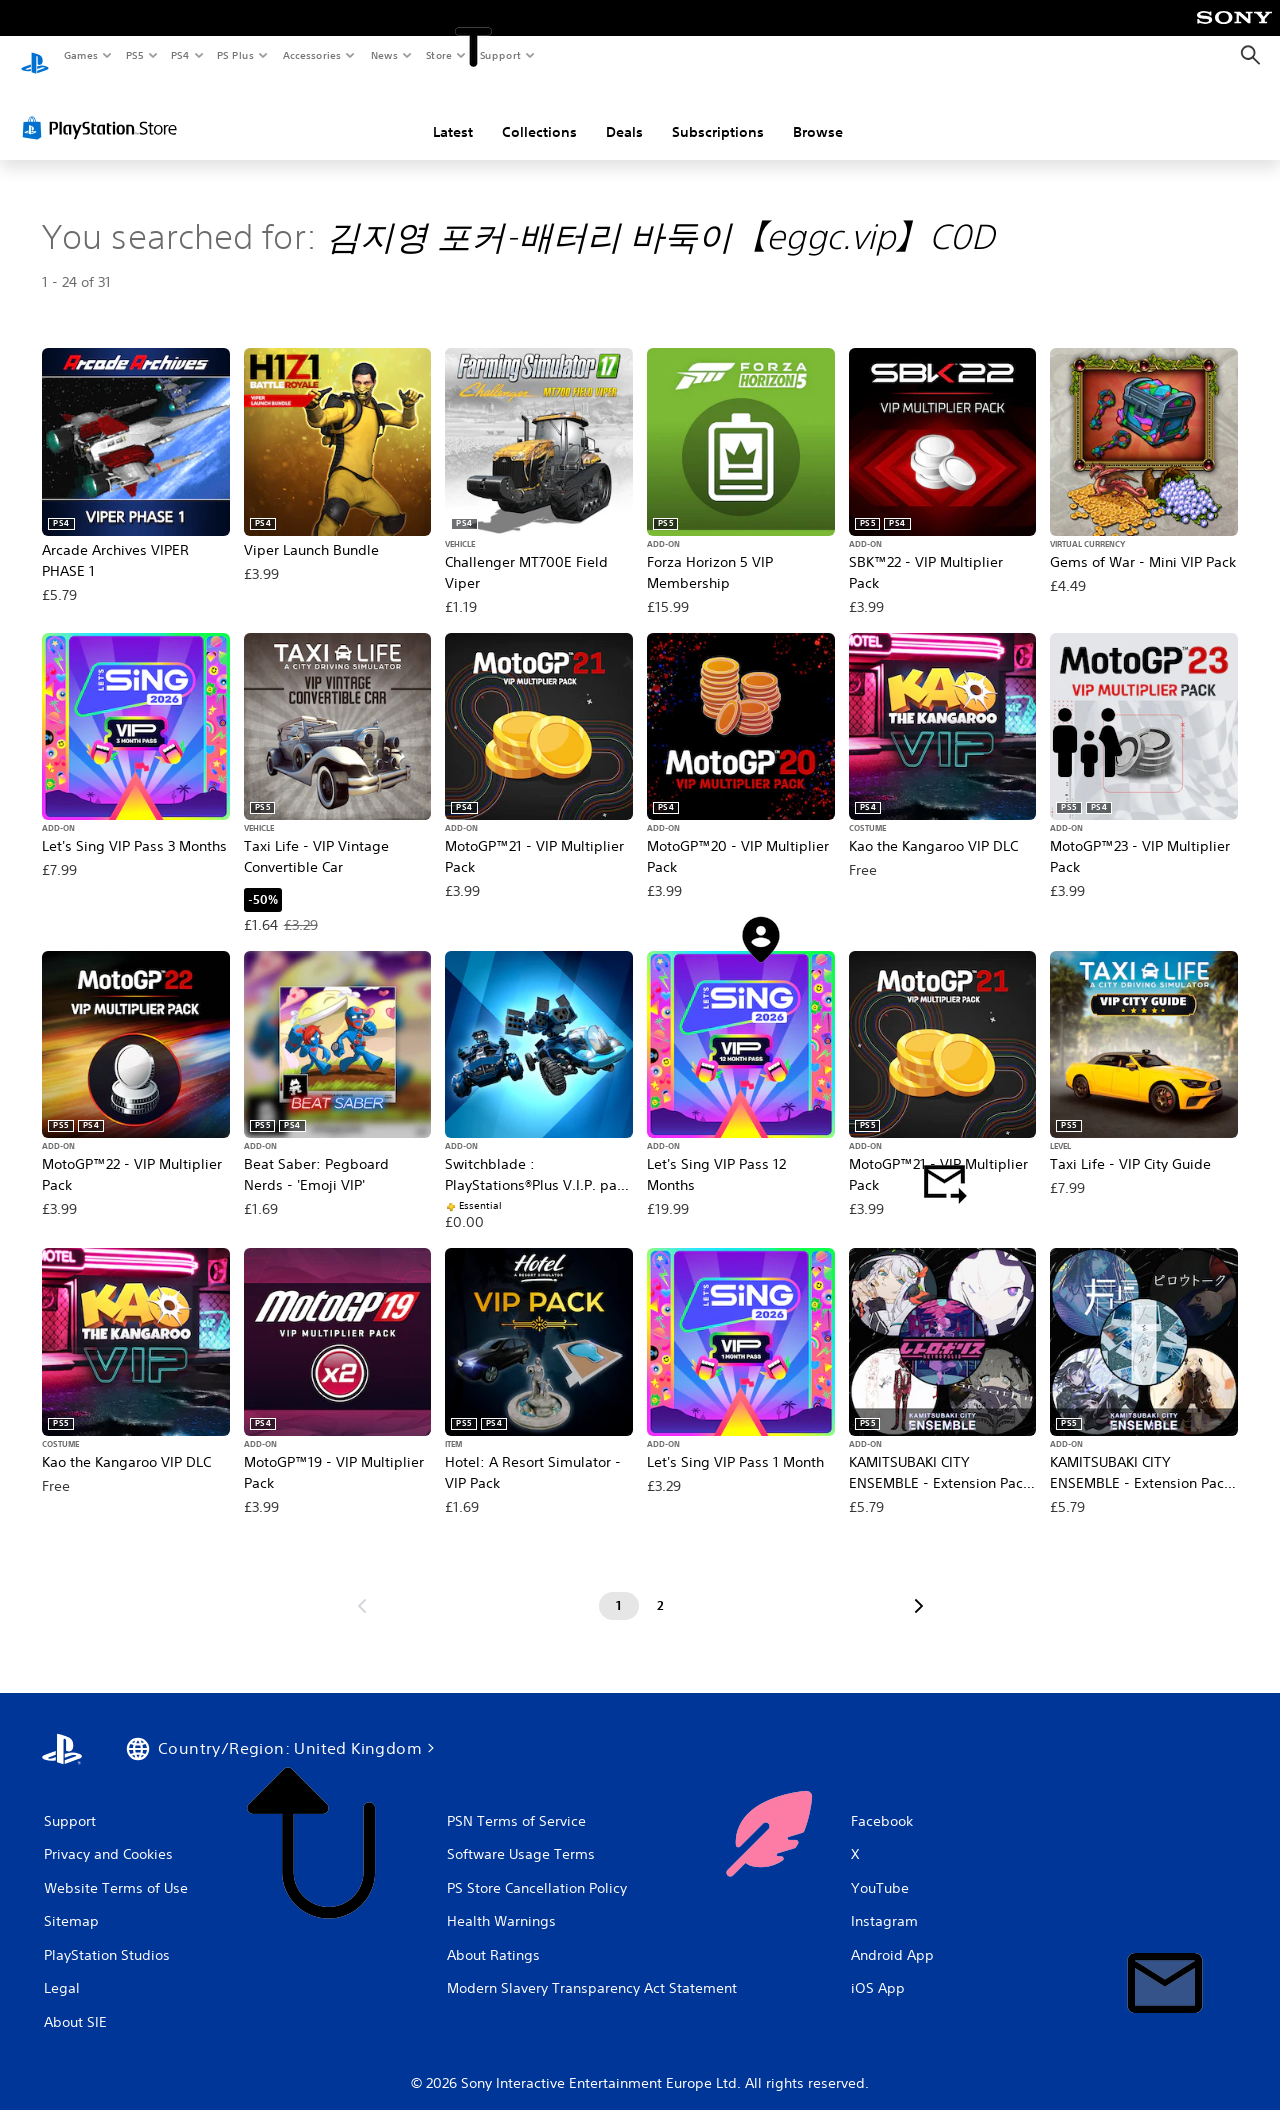  Describe the element at coordinates (944, 1181) in the screenshot. I see `forward an email to another recipient` at that location.